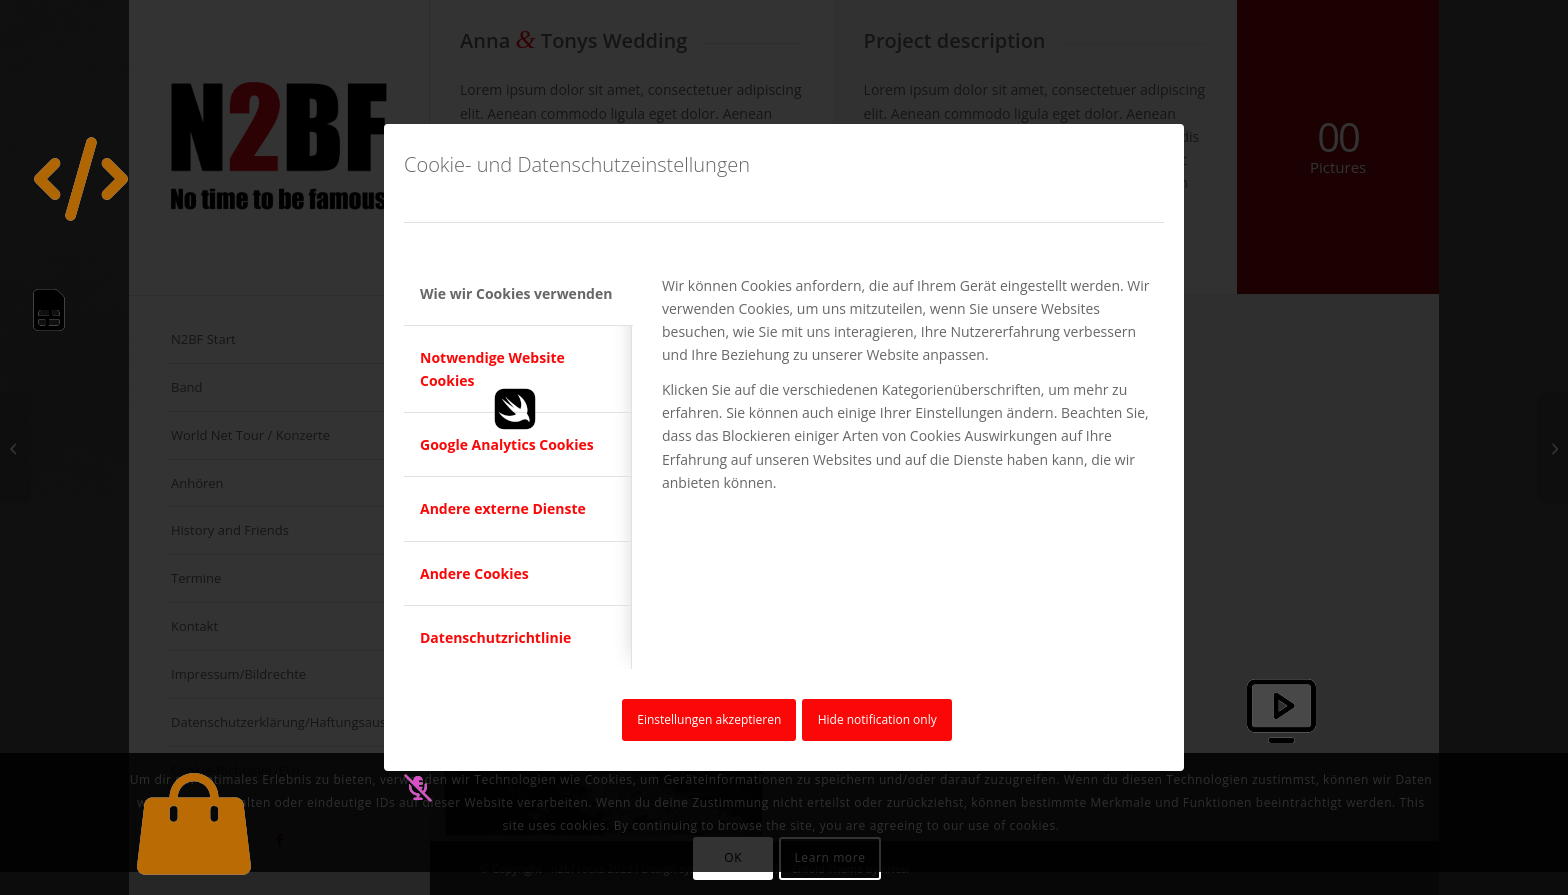  Describe the element at coordinates (418, 788) in the screenshot. I see `mute microphone` at that location.